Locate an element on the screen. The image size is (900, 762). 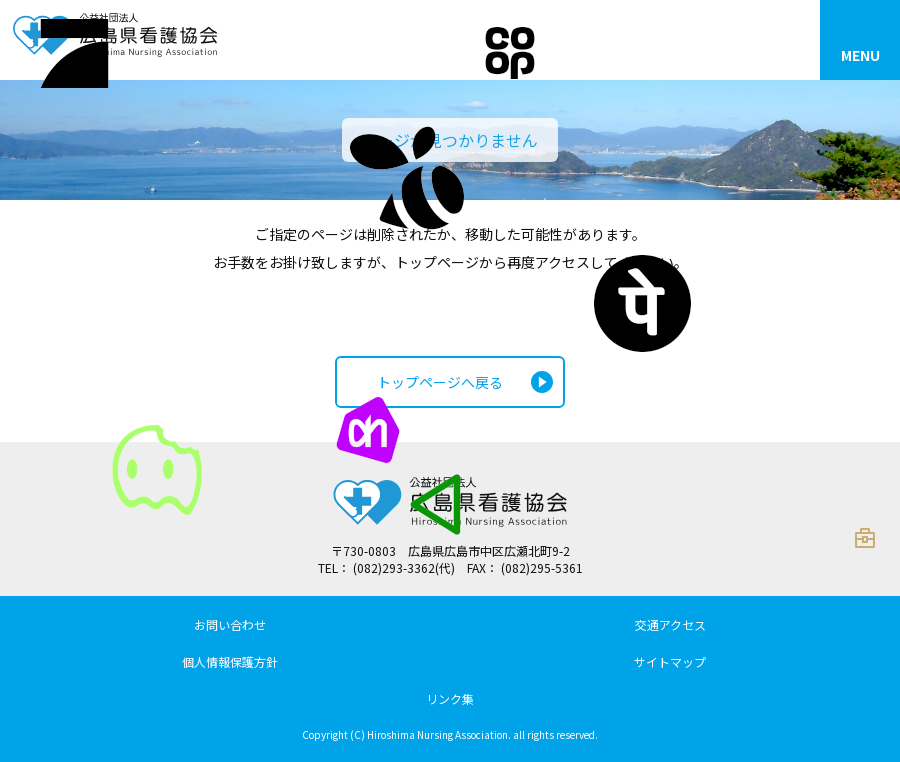
ProSieben German TV channel logo is located at coordinates (74, 53).